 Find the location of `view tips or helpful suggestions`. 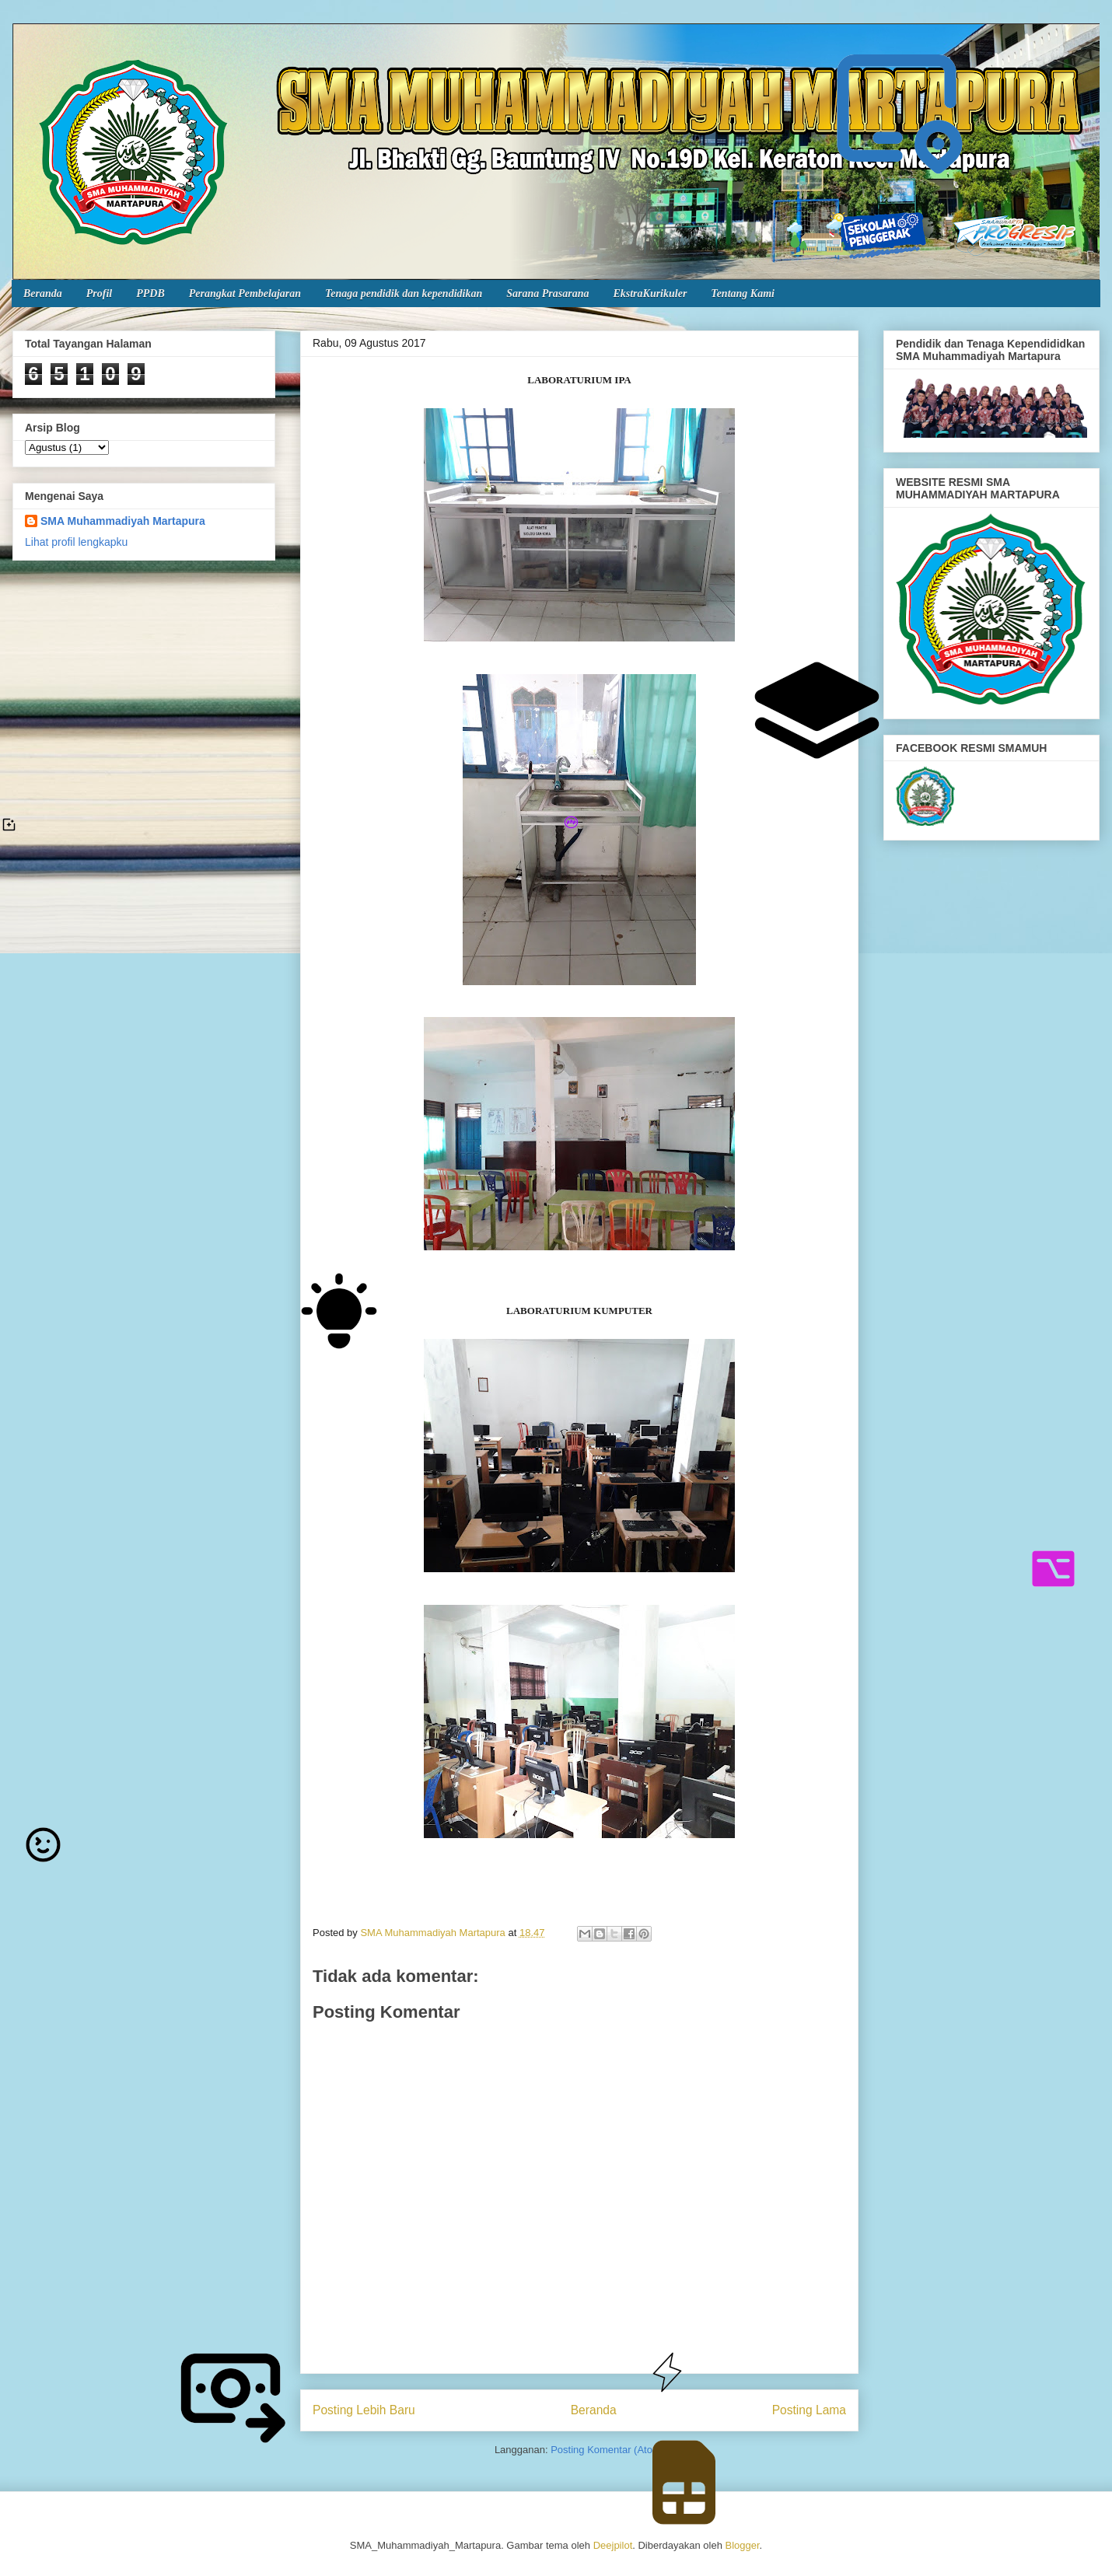

view tips or helpful suggestions is located at coordinates (339, 1311).